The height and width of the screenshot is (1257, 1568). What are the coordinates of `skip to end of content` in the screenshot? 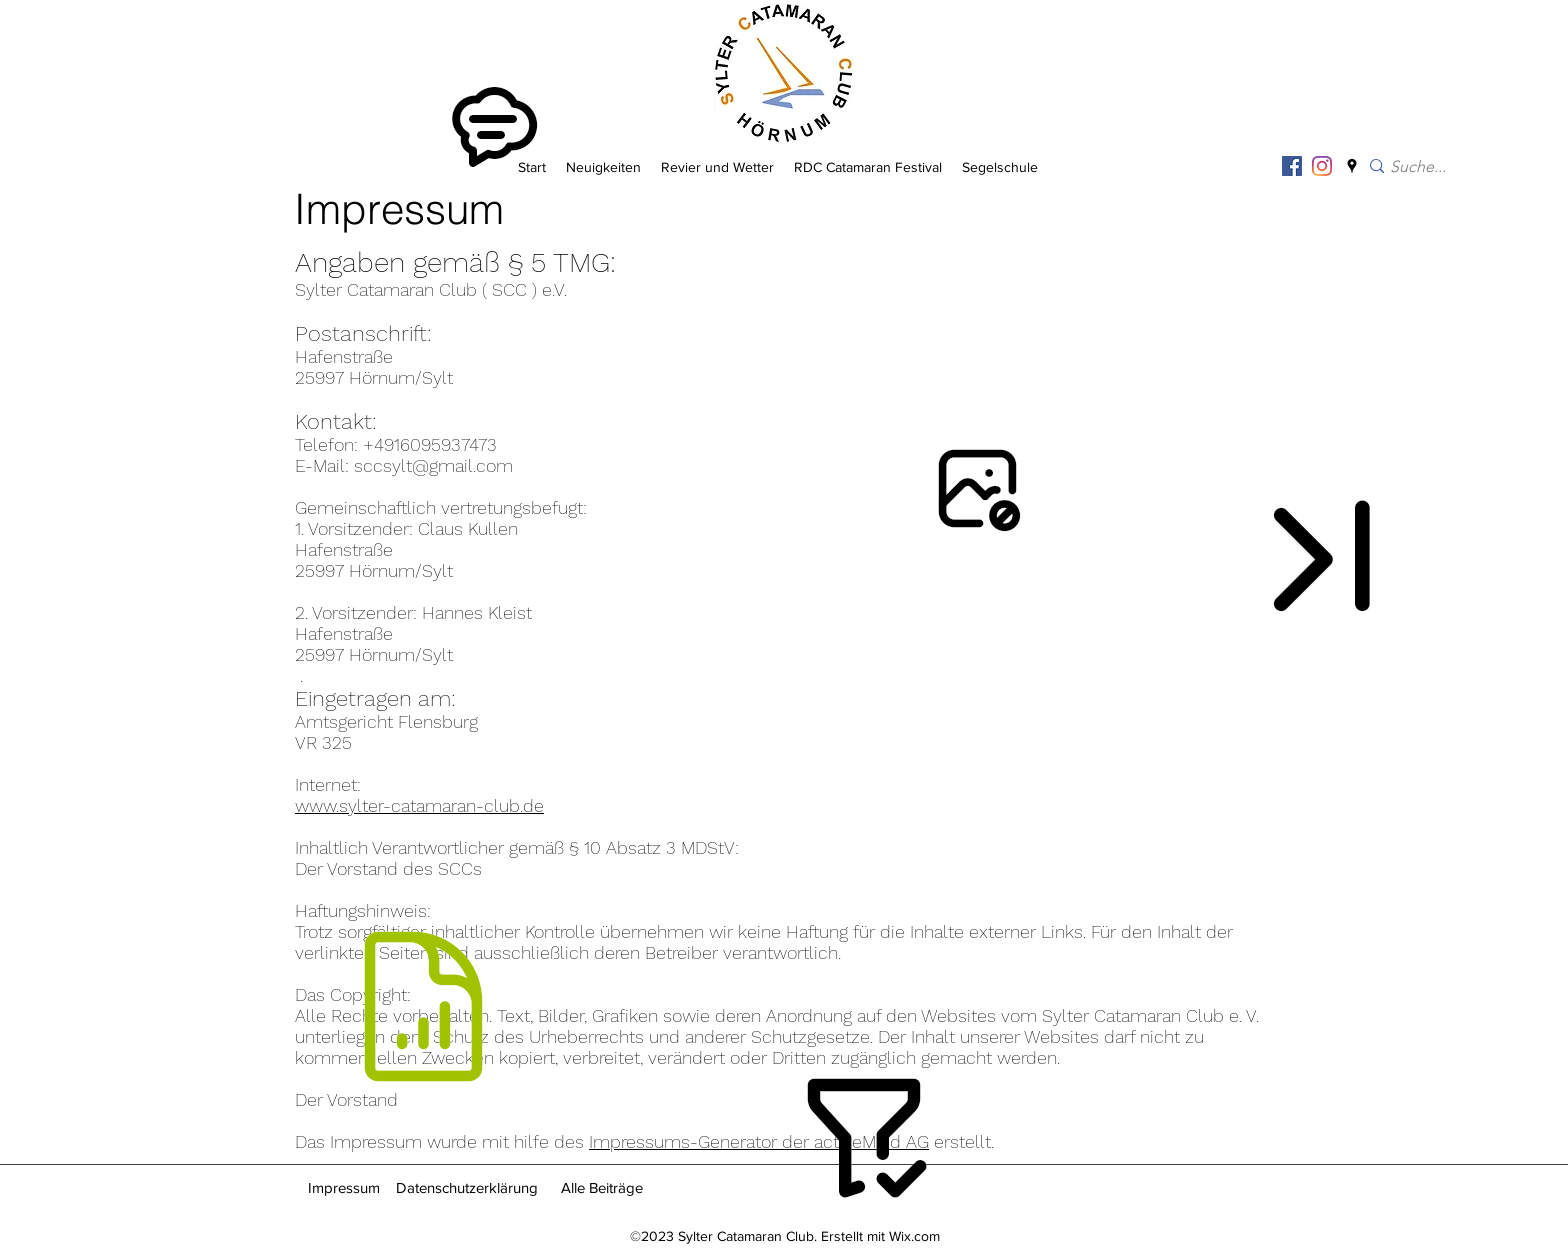 It's located at (1325, 559).